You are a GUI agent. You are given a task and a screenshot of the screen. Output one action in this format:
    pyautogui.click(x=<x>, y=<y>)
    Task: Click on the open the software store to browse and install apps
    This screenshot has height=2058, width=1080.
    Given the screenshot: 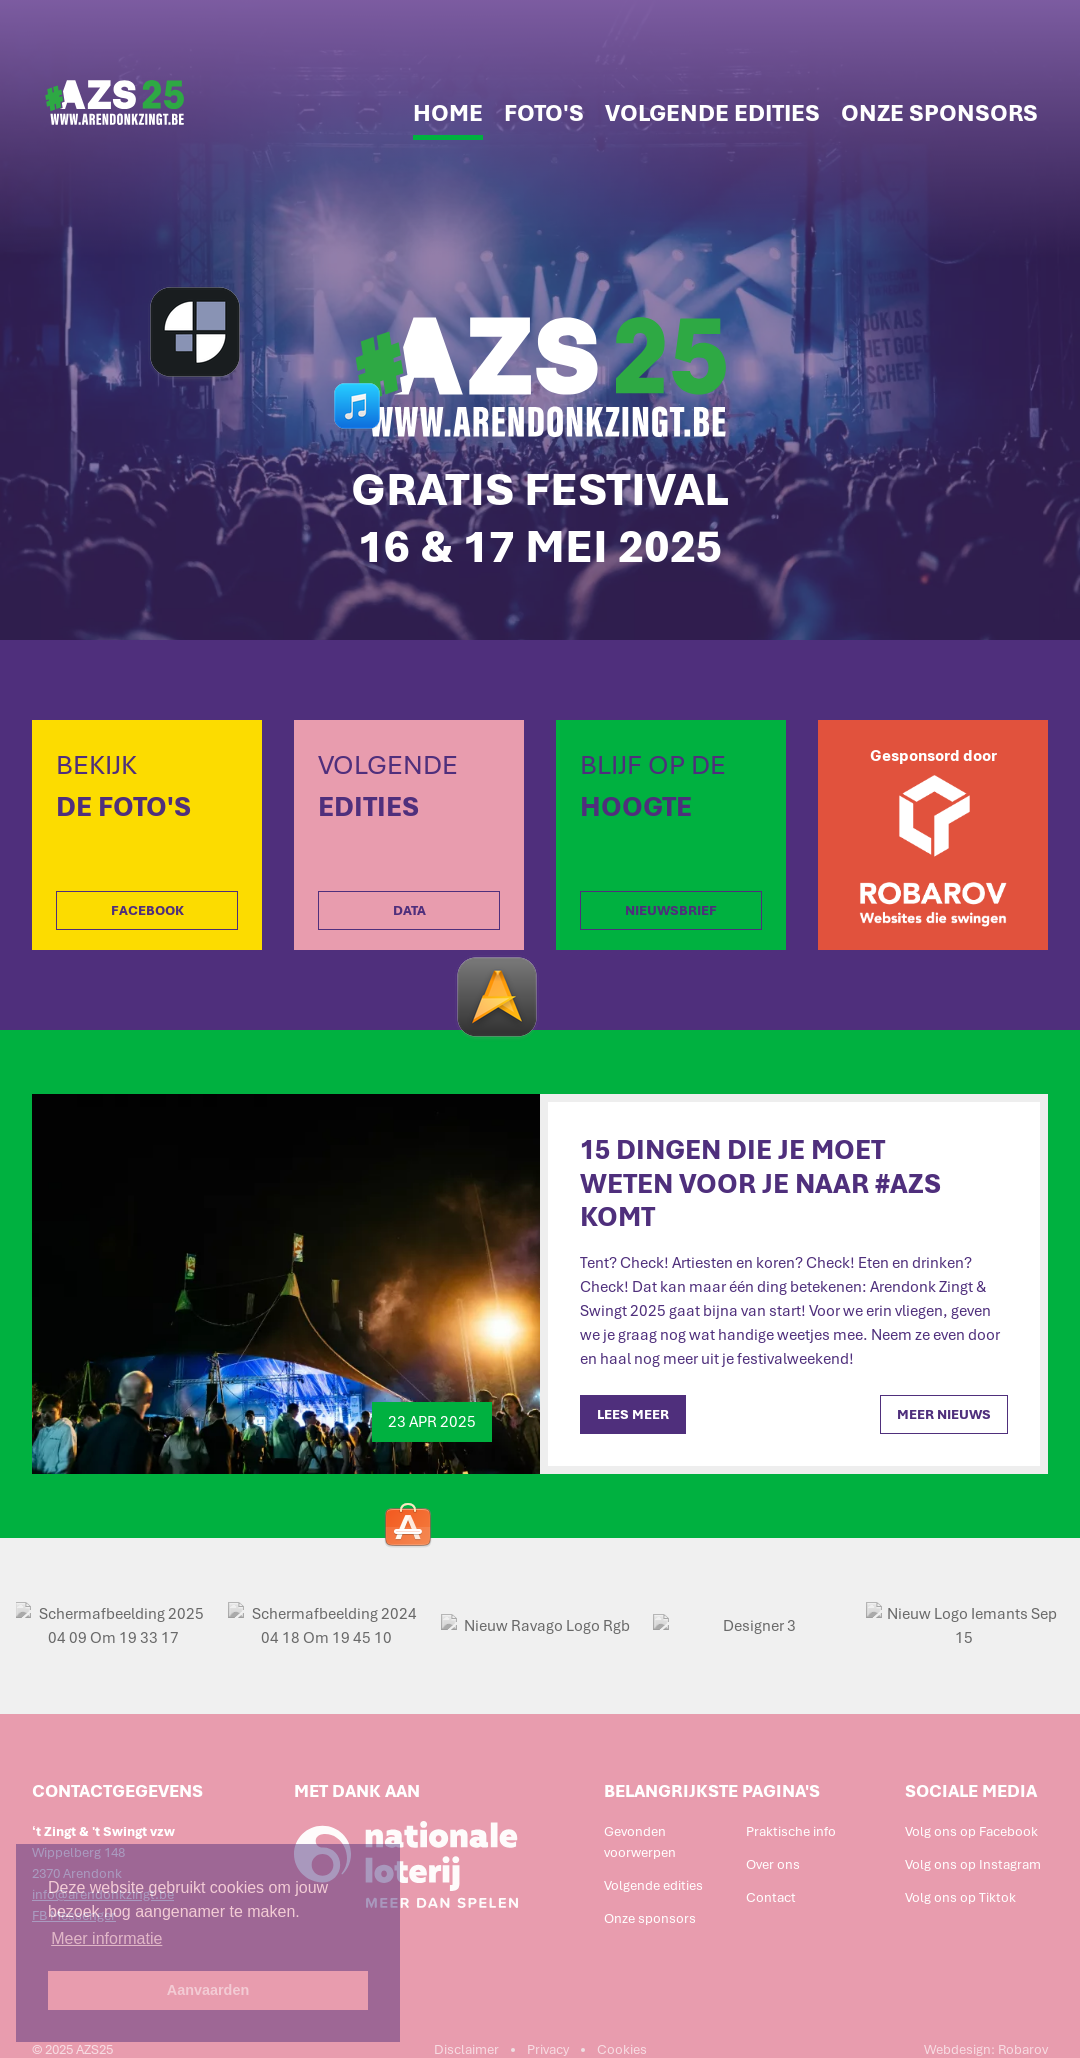 What is the action you would take?
    pyautogui.click(x=408, y=1527)
    